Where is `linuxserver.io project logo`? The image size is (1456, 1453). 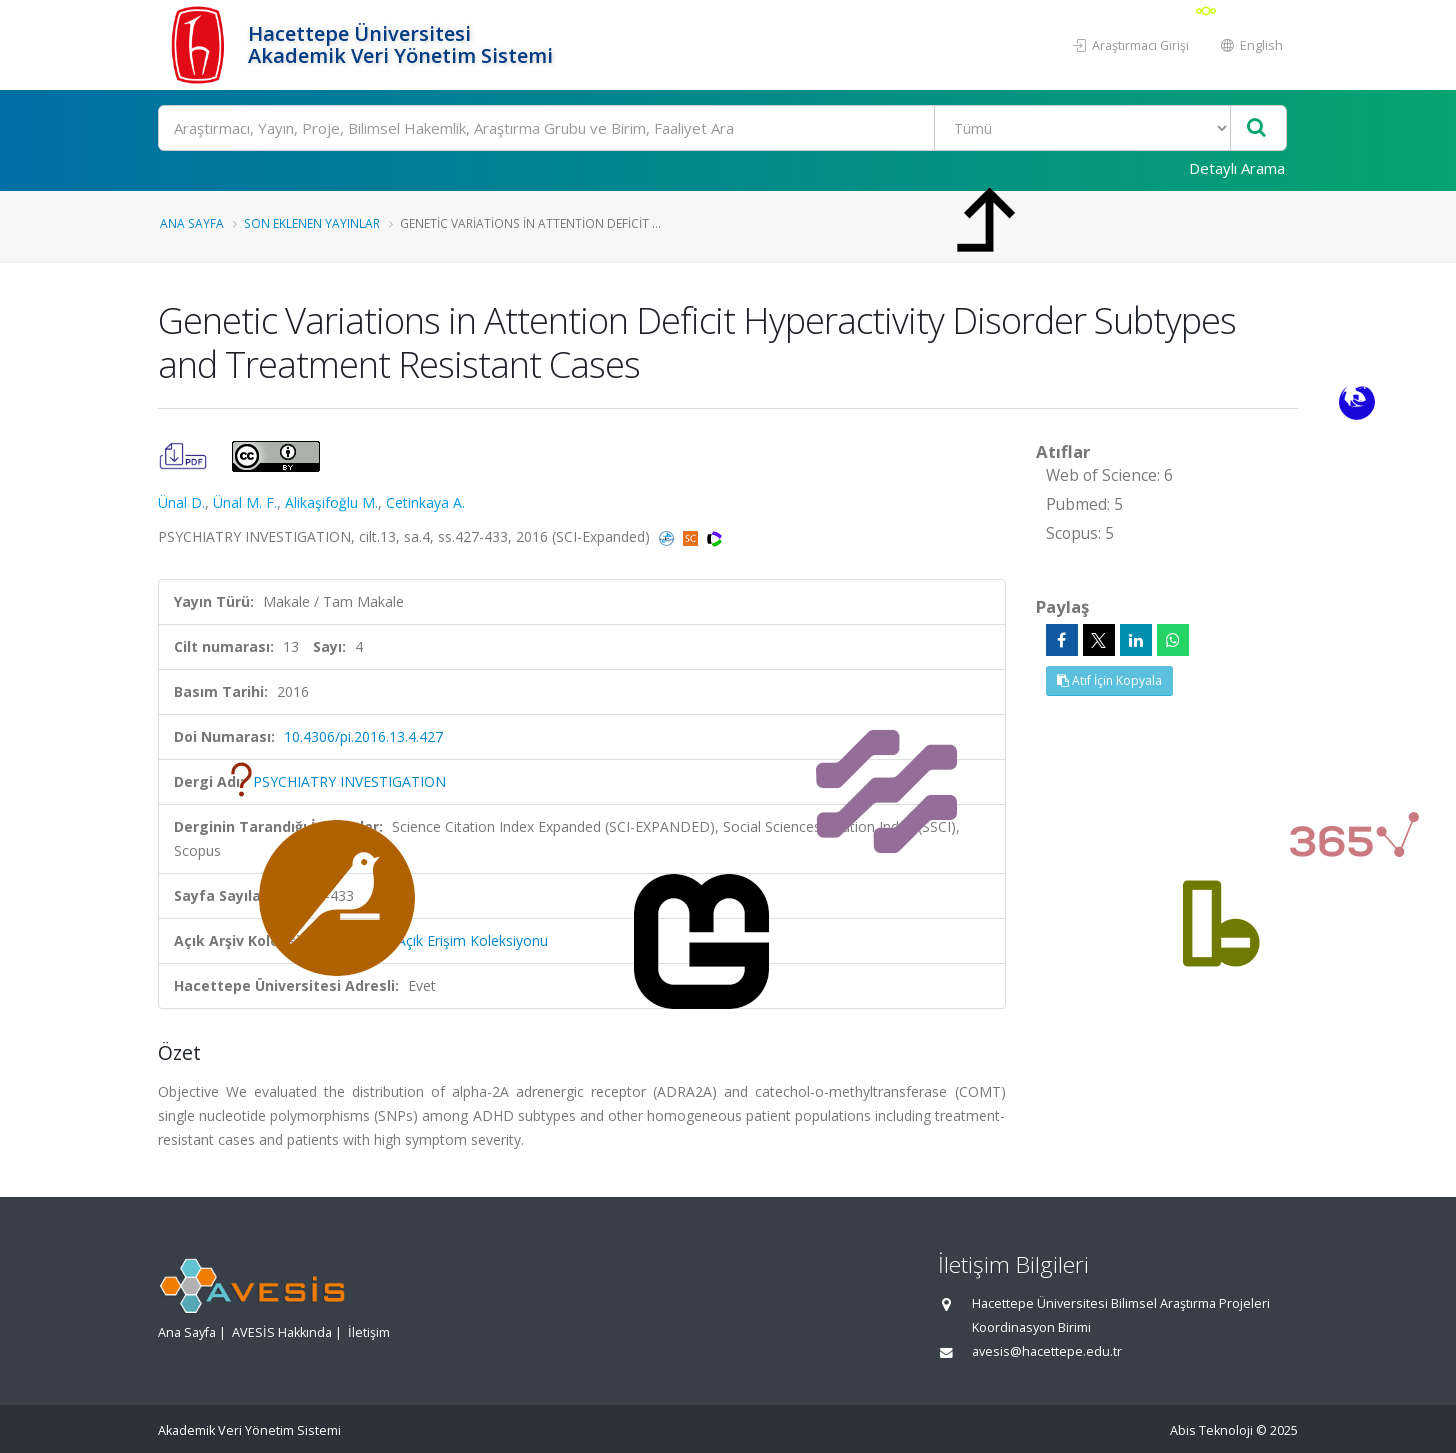 linuxserver.io project logo is located at coordinates (1357, 403).